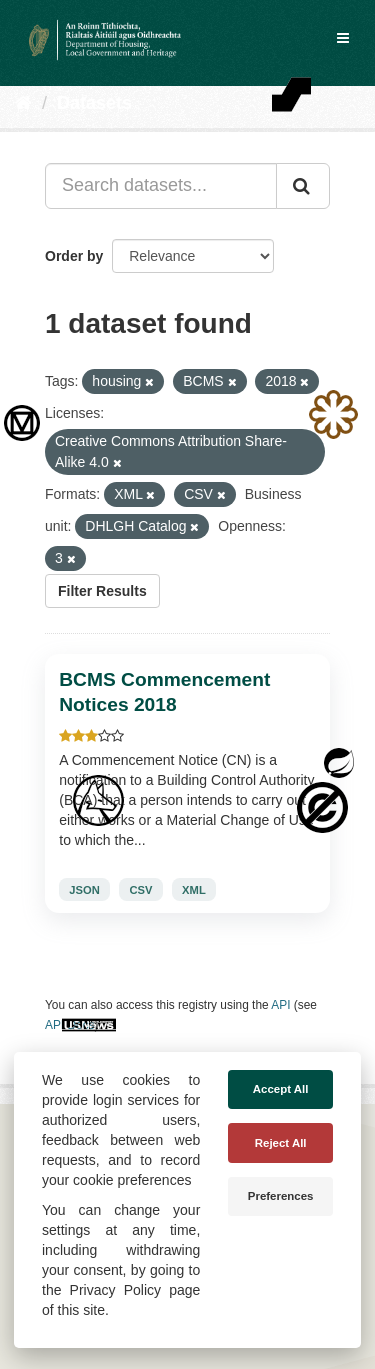  What do you see at coordinates (333, 414) in the screenshot?
I see `svg file format indicator` at bounding box center [333, 414].